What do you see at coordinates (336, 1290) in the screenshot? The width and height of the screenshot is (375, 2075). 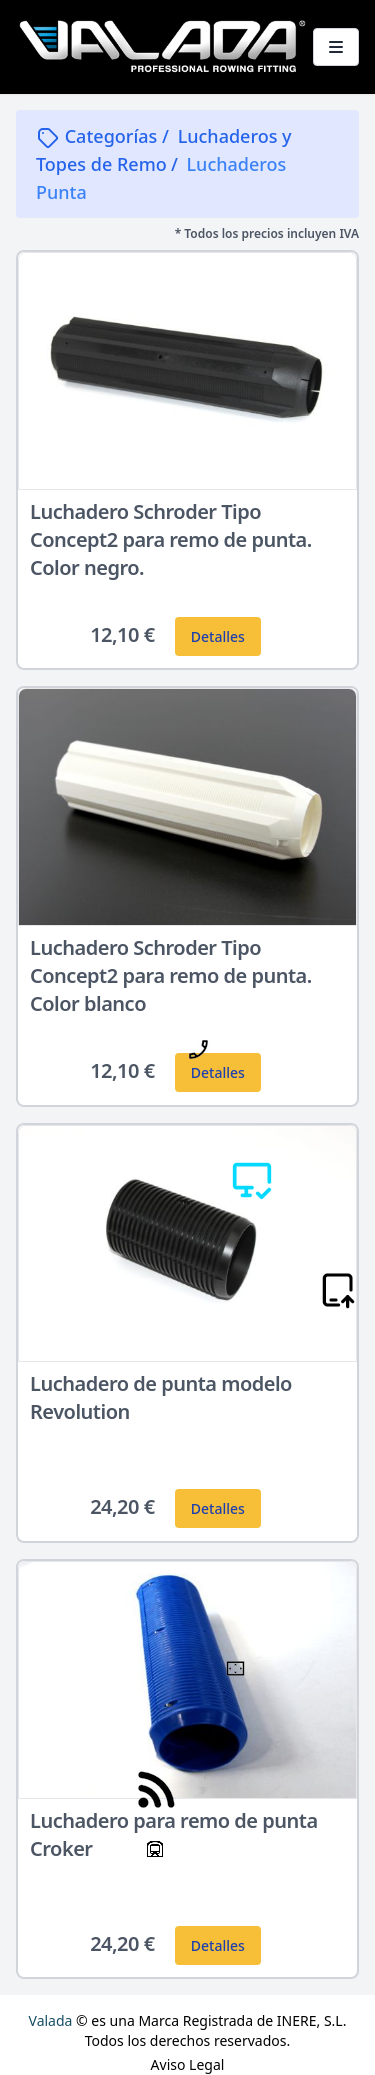 I see `upload content to tablet device` at bounding box center [336, 1290].